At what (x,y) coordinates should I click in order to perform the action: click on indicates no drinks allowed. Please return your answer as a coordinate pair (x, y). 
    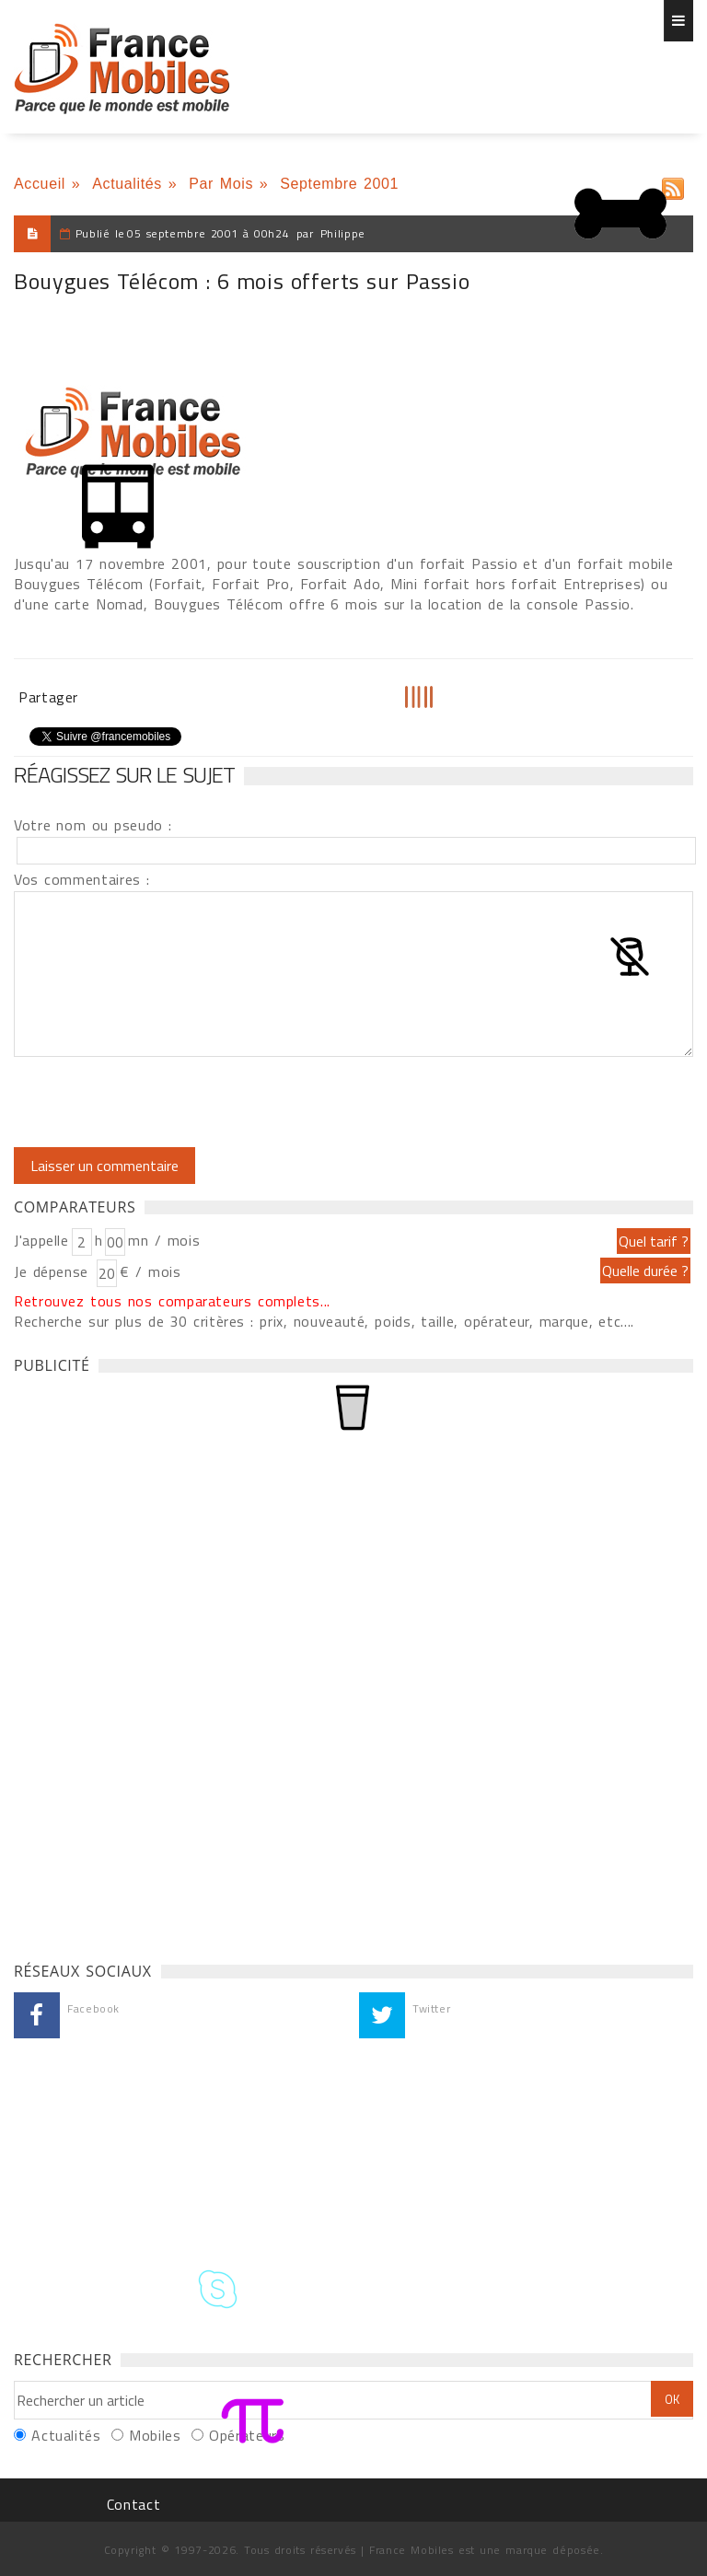
    Looking at the image, I should click on (630, 957).